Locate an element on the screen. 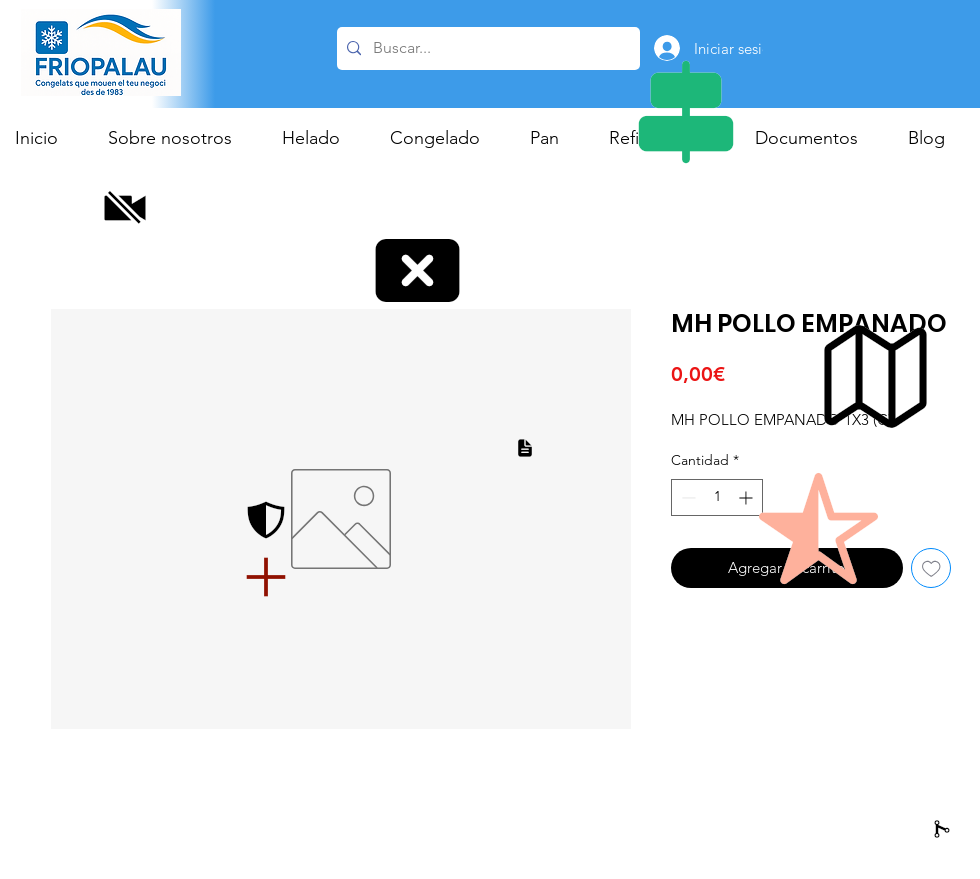  indicates a partial or half-star rating is located at coordinates (818, 528).